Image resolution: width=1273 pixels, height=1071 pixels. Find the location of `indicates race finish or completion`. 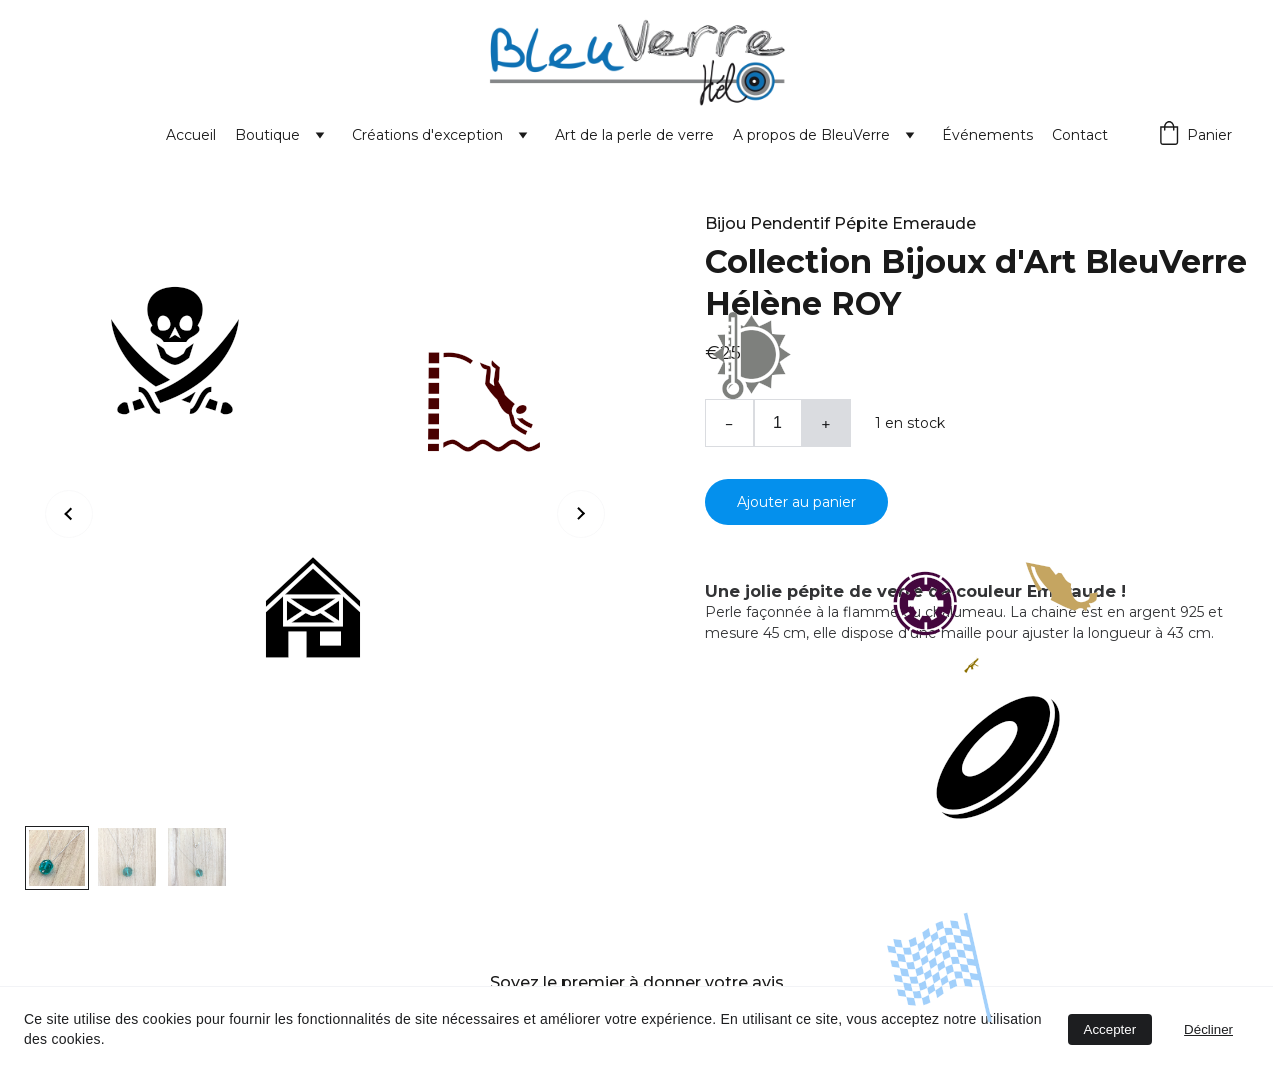

indicates race finish or completion is located at coordinates (939, 967).